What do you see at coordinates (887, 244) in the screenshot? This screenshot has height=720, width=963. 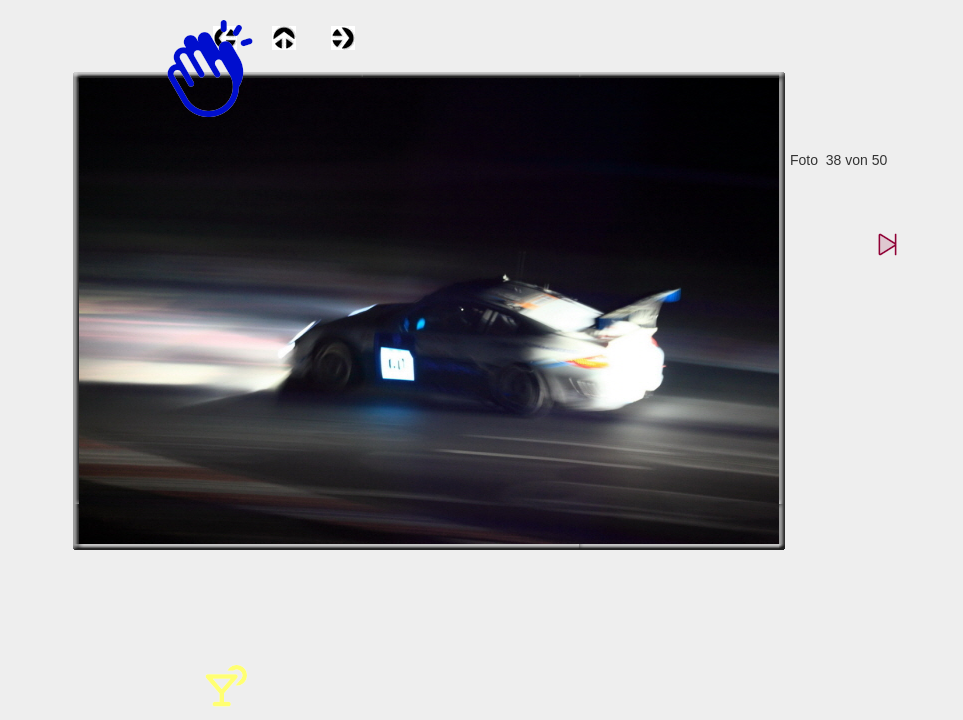 I see `skip to the next track` at bounding box center [887, 244].